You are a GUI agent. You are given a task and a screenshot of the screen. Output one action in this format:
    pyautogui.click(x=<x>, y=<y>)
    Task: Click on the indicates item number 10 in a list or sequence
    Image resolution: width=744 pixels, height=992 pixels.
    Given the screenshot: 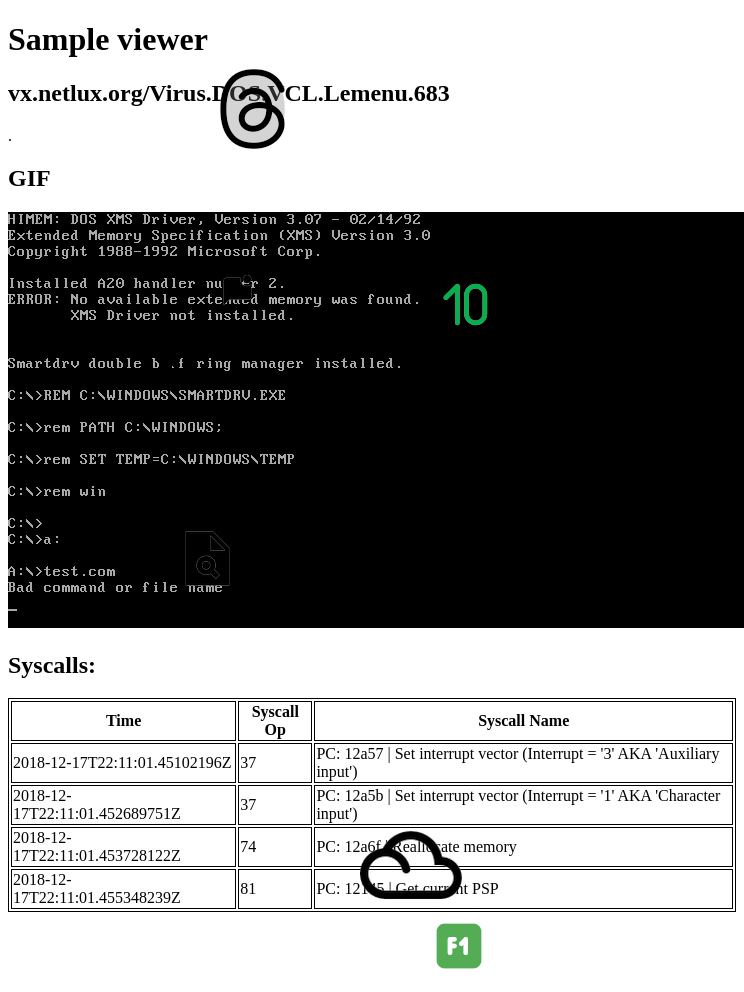 What is the action you would take?
    pyautogui.click(x=466, y=304)
    